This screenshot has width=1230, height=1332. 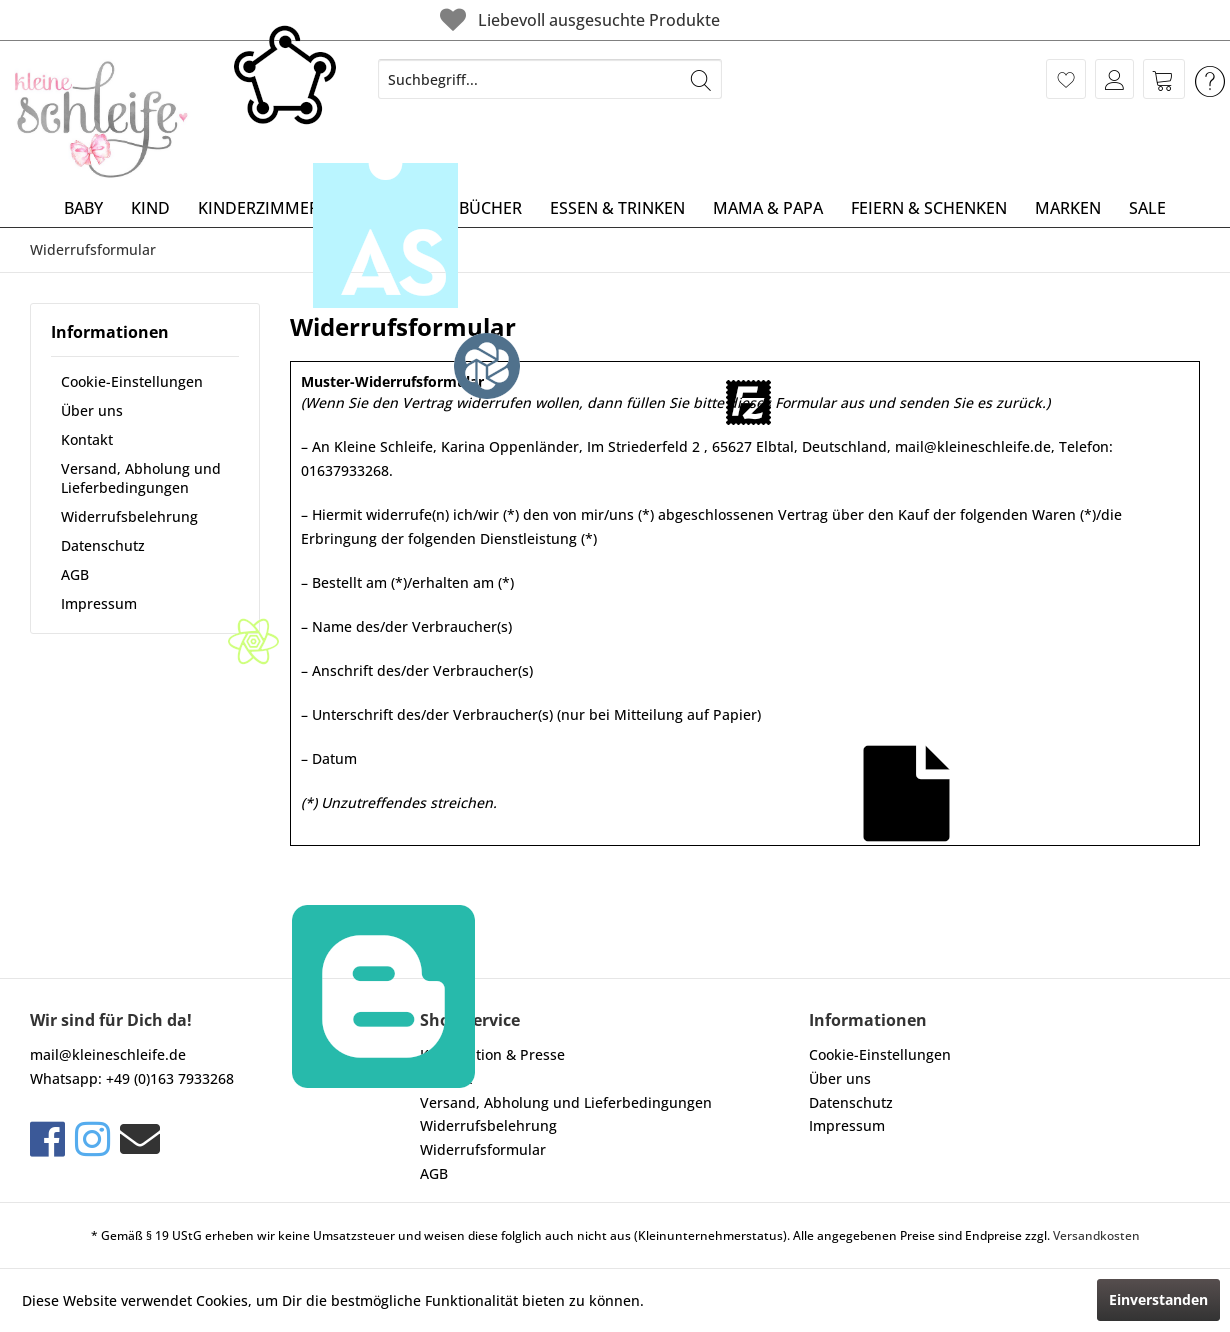 I want to click on view or open a document, so click(x=906, y=793).